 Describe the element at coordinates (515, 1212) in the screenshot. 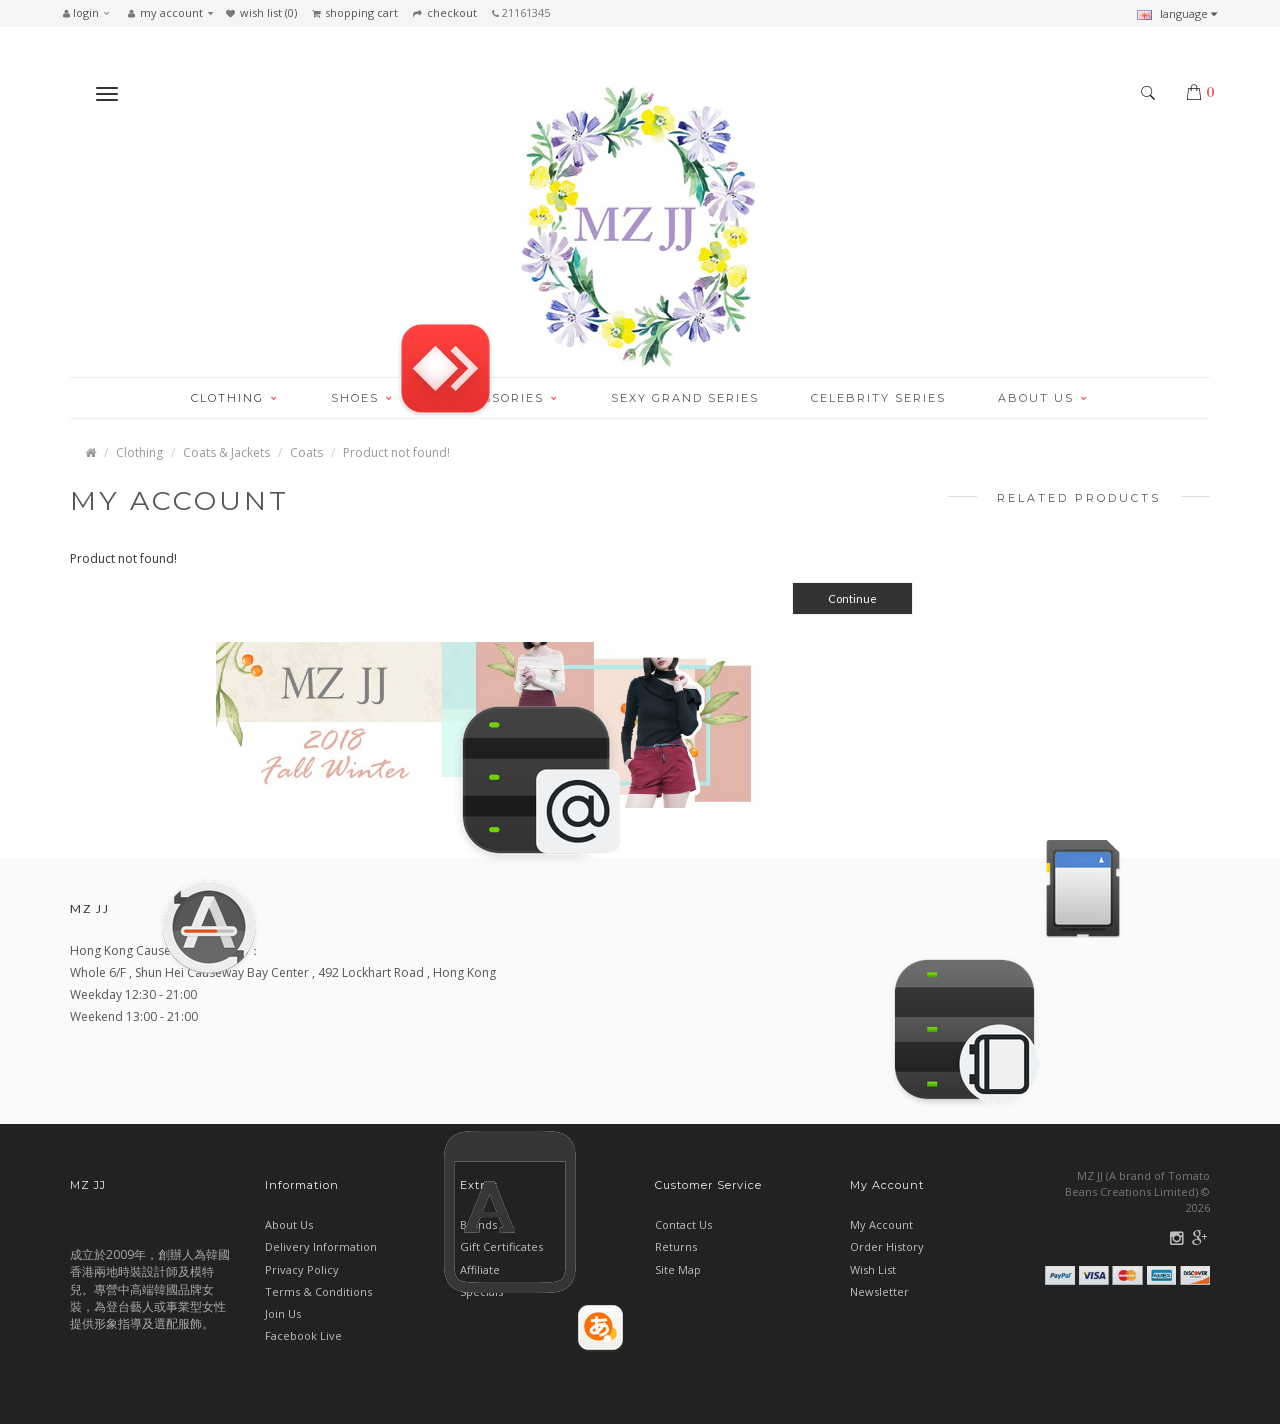

I see `open ebook reader app` at that location.